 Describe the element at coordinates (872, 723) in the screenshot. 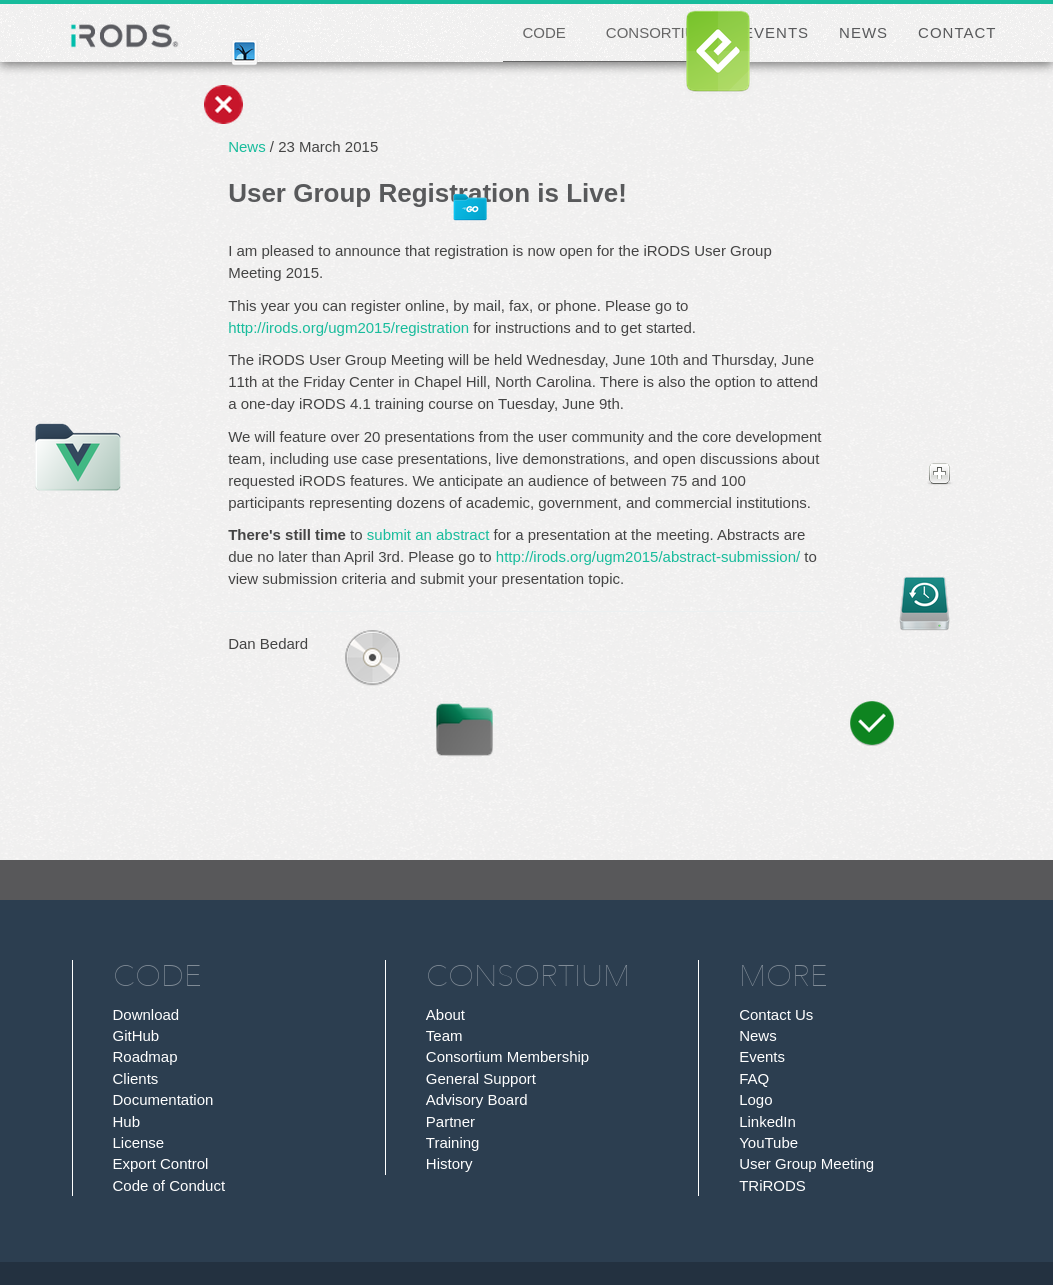

I see `indicates file has been successfully synced` at that location.